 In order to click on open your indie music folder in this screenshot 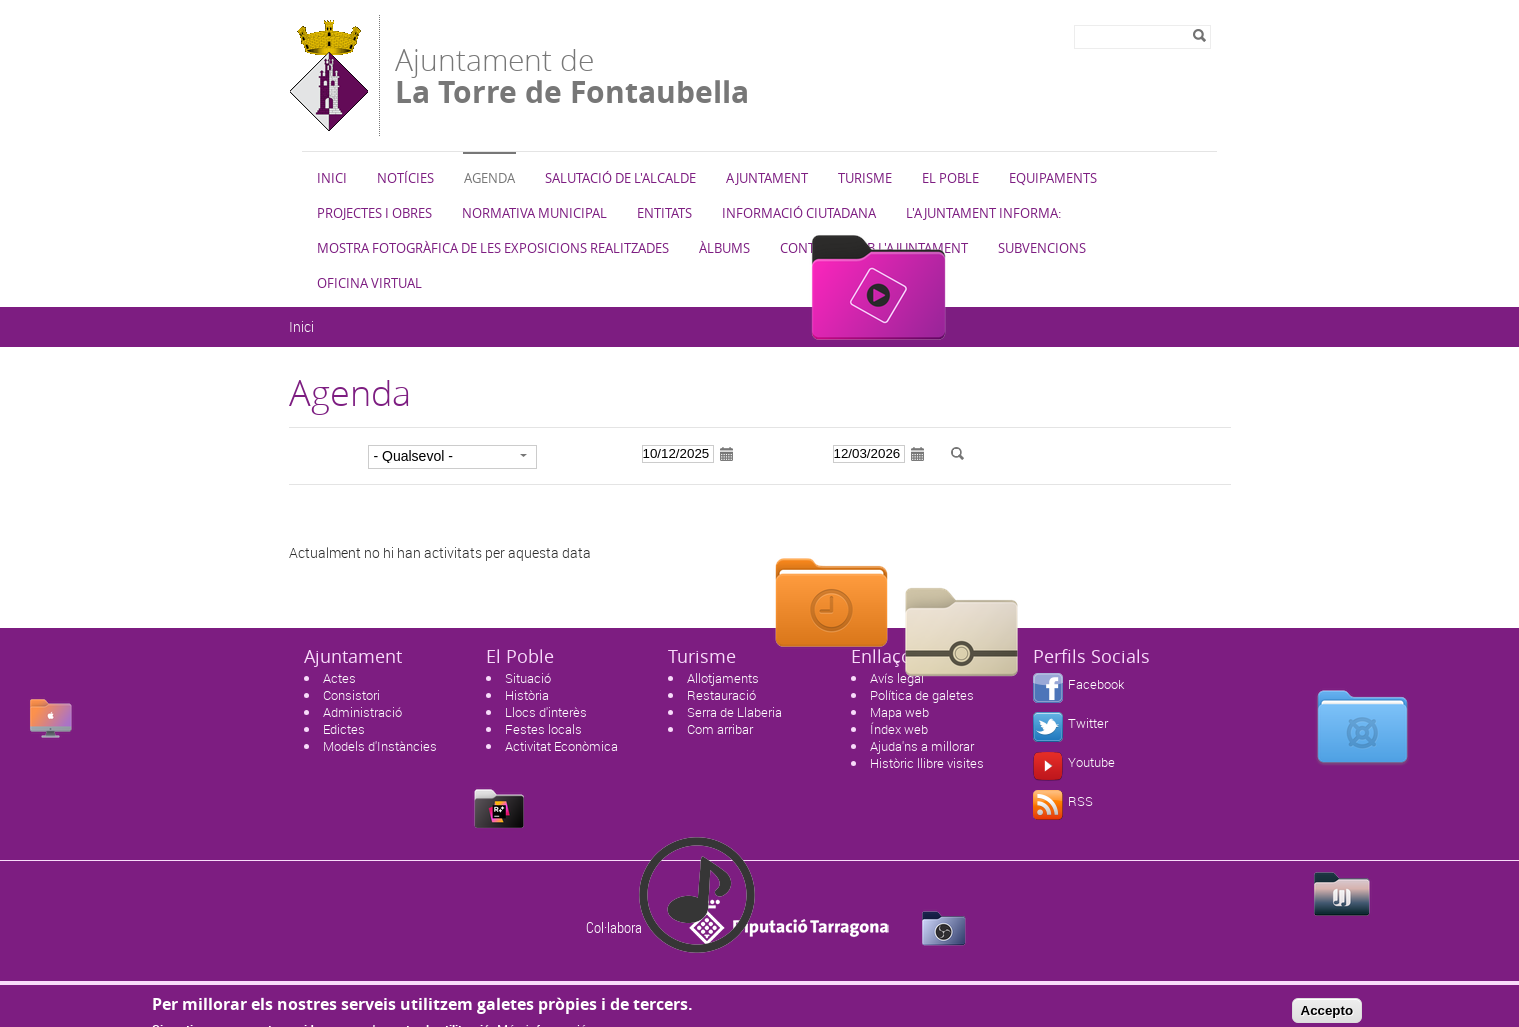, I will do `click(1341, 895)`.